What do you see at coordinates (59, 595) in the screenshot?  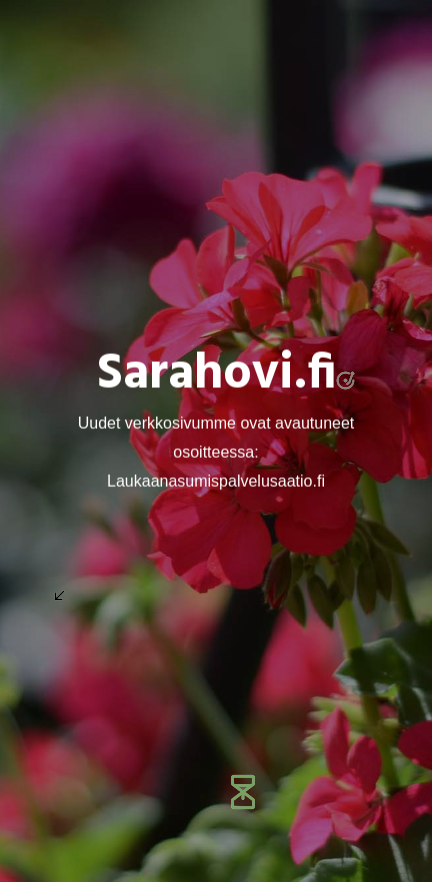 I see `collapse or minimize a panel` at bounding box center [59, 595].